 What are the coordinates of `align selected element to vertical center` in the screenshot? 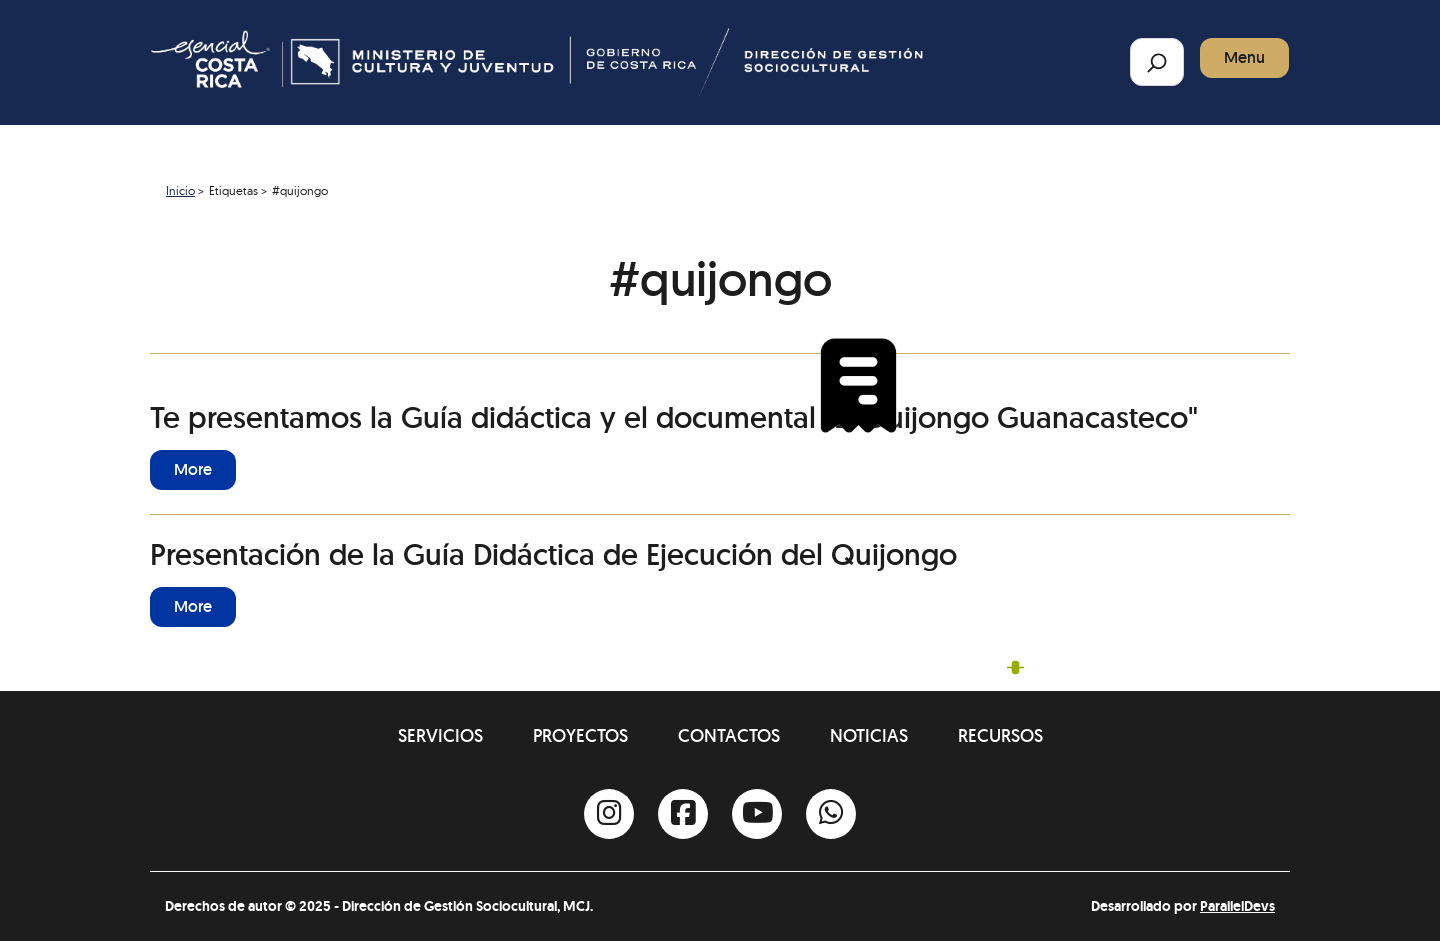 It's located at (1015, 667).